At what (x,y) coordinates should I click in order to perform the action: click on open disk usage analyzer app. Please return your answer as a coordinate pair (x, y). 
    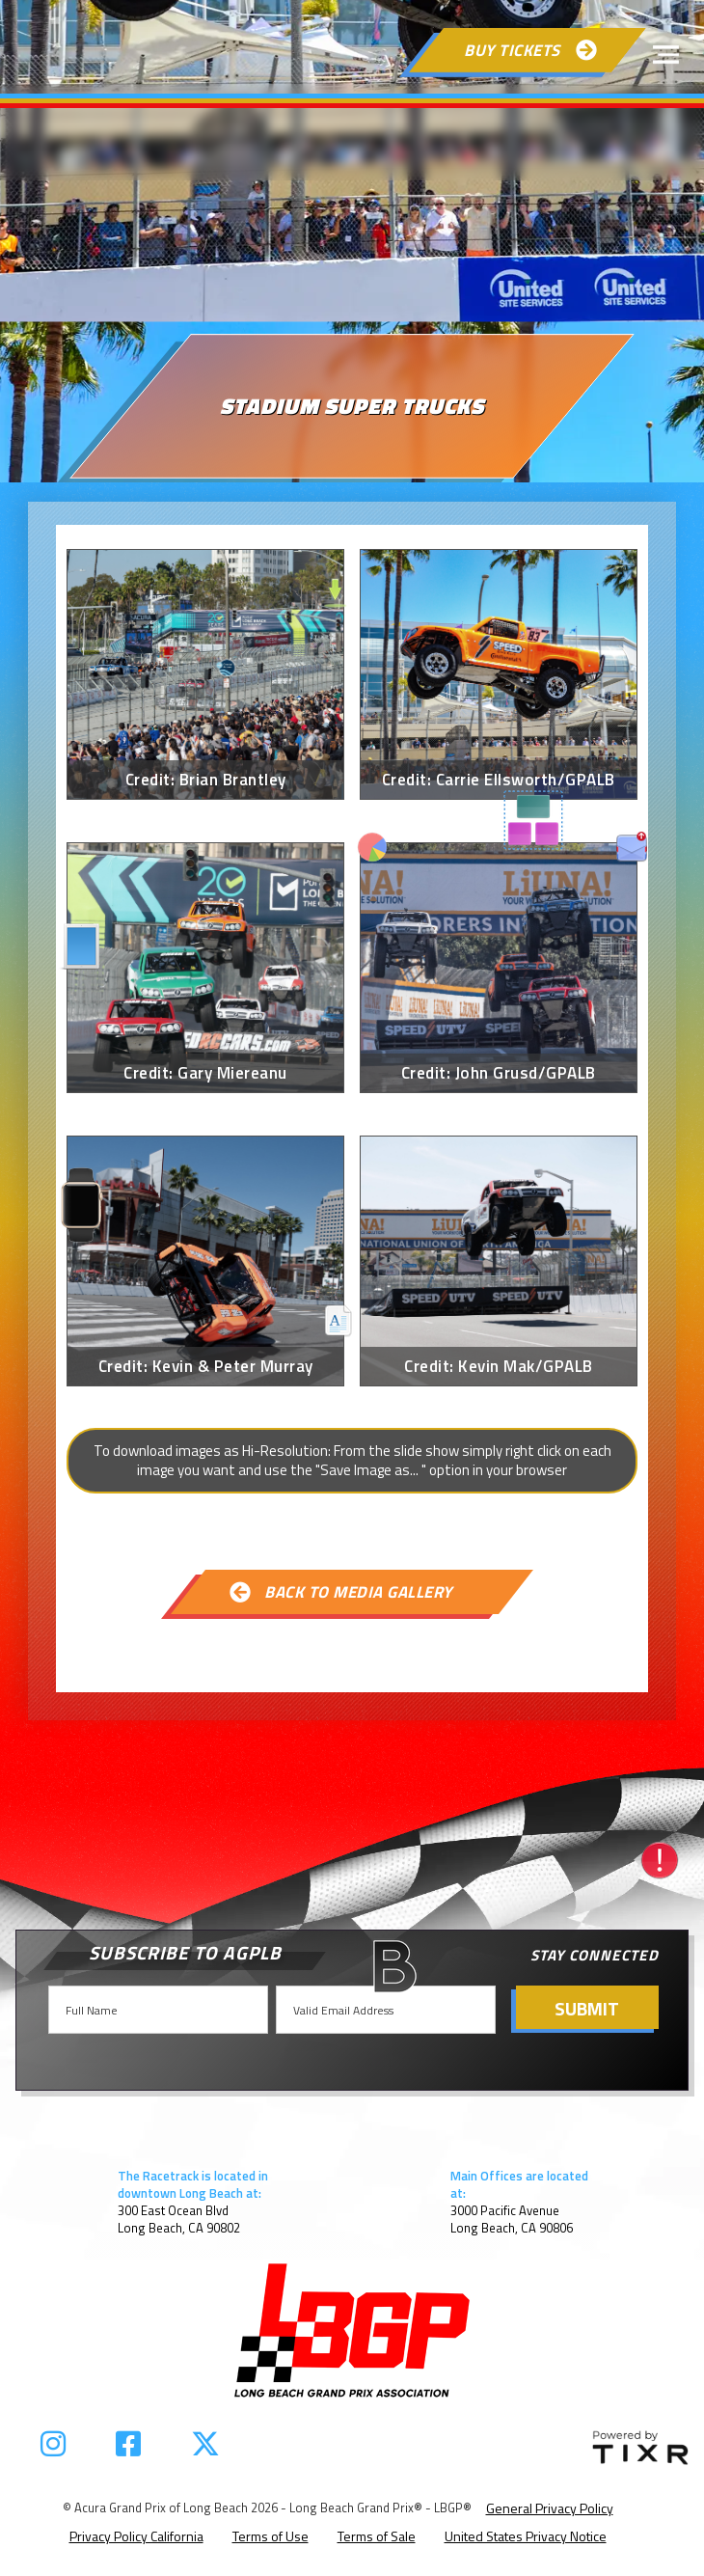
    Looking at the image, I should click on (372, 847).